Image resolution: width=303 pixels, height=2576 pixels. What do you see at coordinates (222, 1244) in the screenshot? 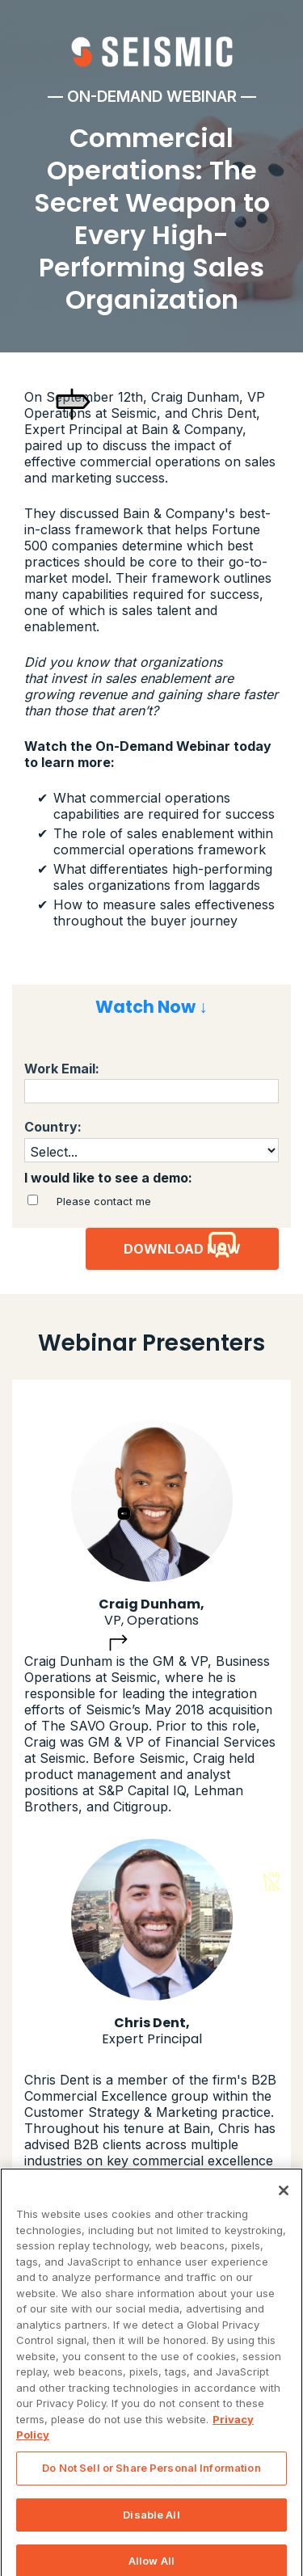
I see `view user's screen or monitor activity` at bounding box center [222, 1244].